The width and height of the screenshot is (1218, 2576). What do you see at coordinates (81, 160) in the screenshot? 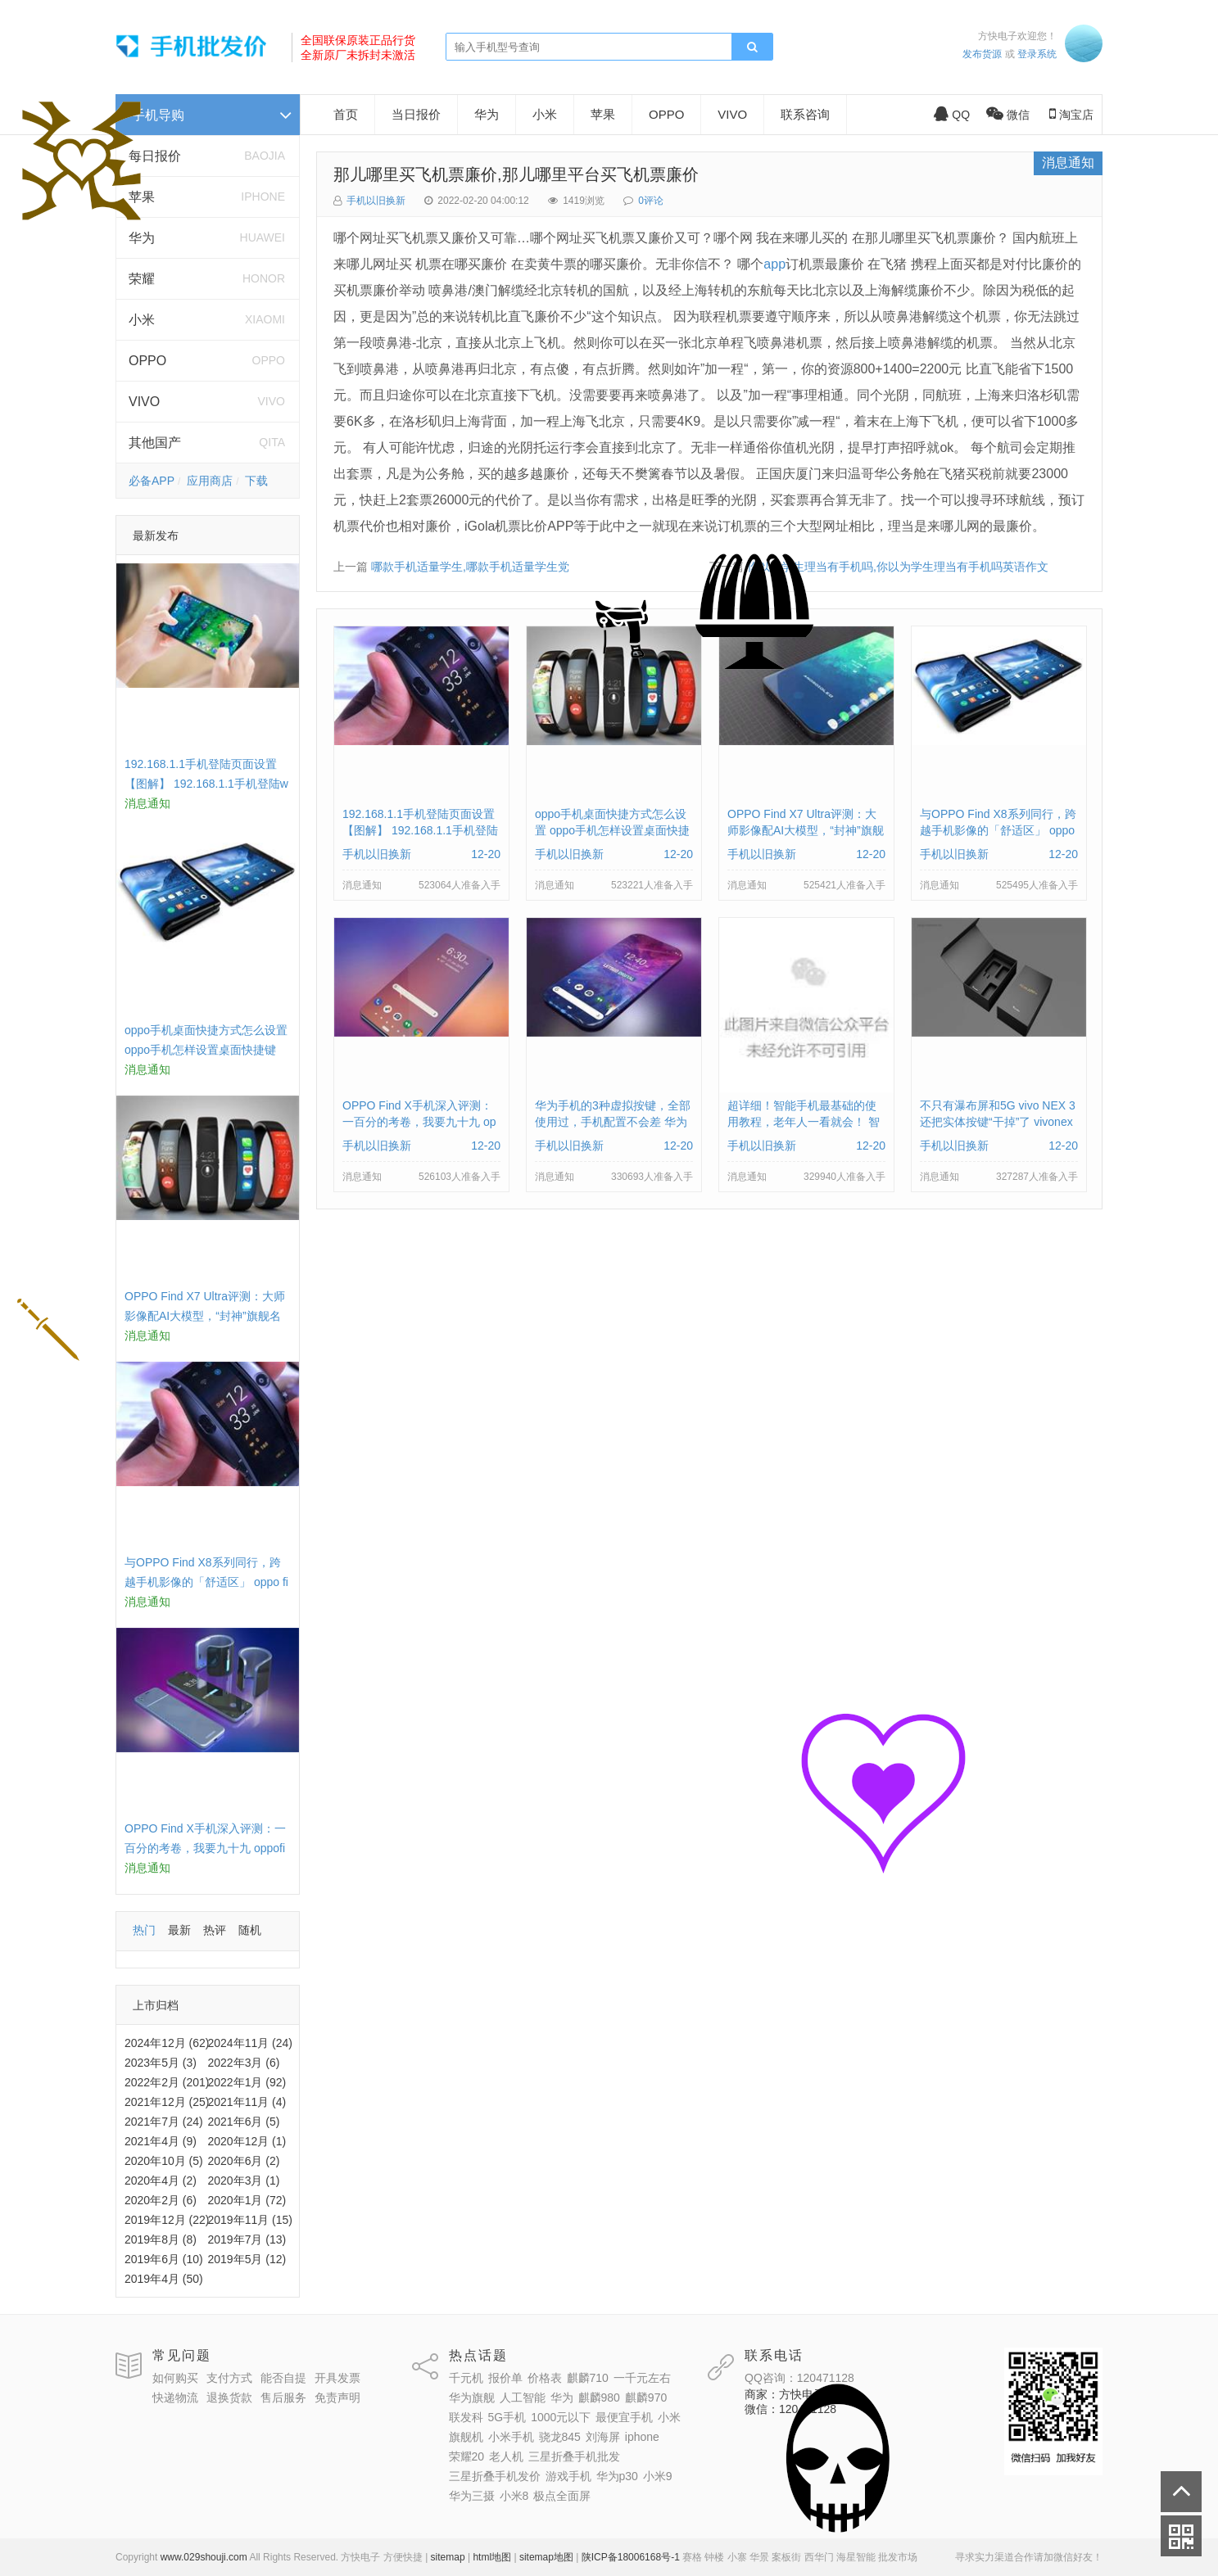
I see `activate defibrillator or emergency revival action` at bounding box center [81, 160].